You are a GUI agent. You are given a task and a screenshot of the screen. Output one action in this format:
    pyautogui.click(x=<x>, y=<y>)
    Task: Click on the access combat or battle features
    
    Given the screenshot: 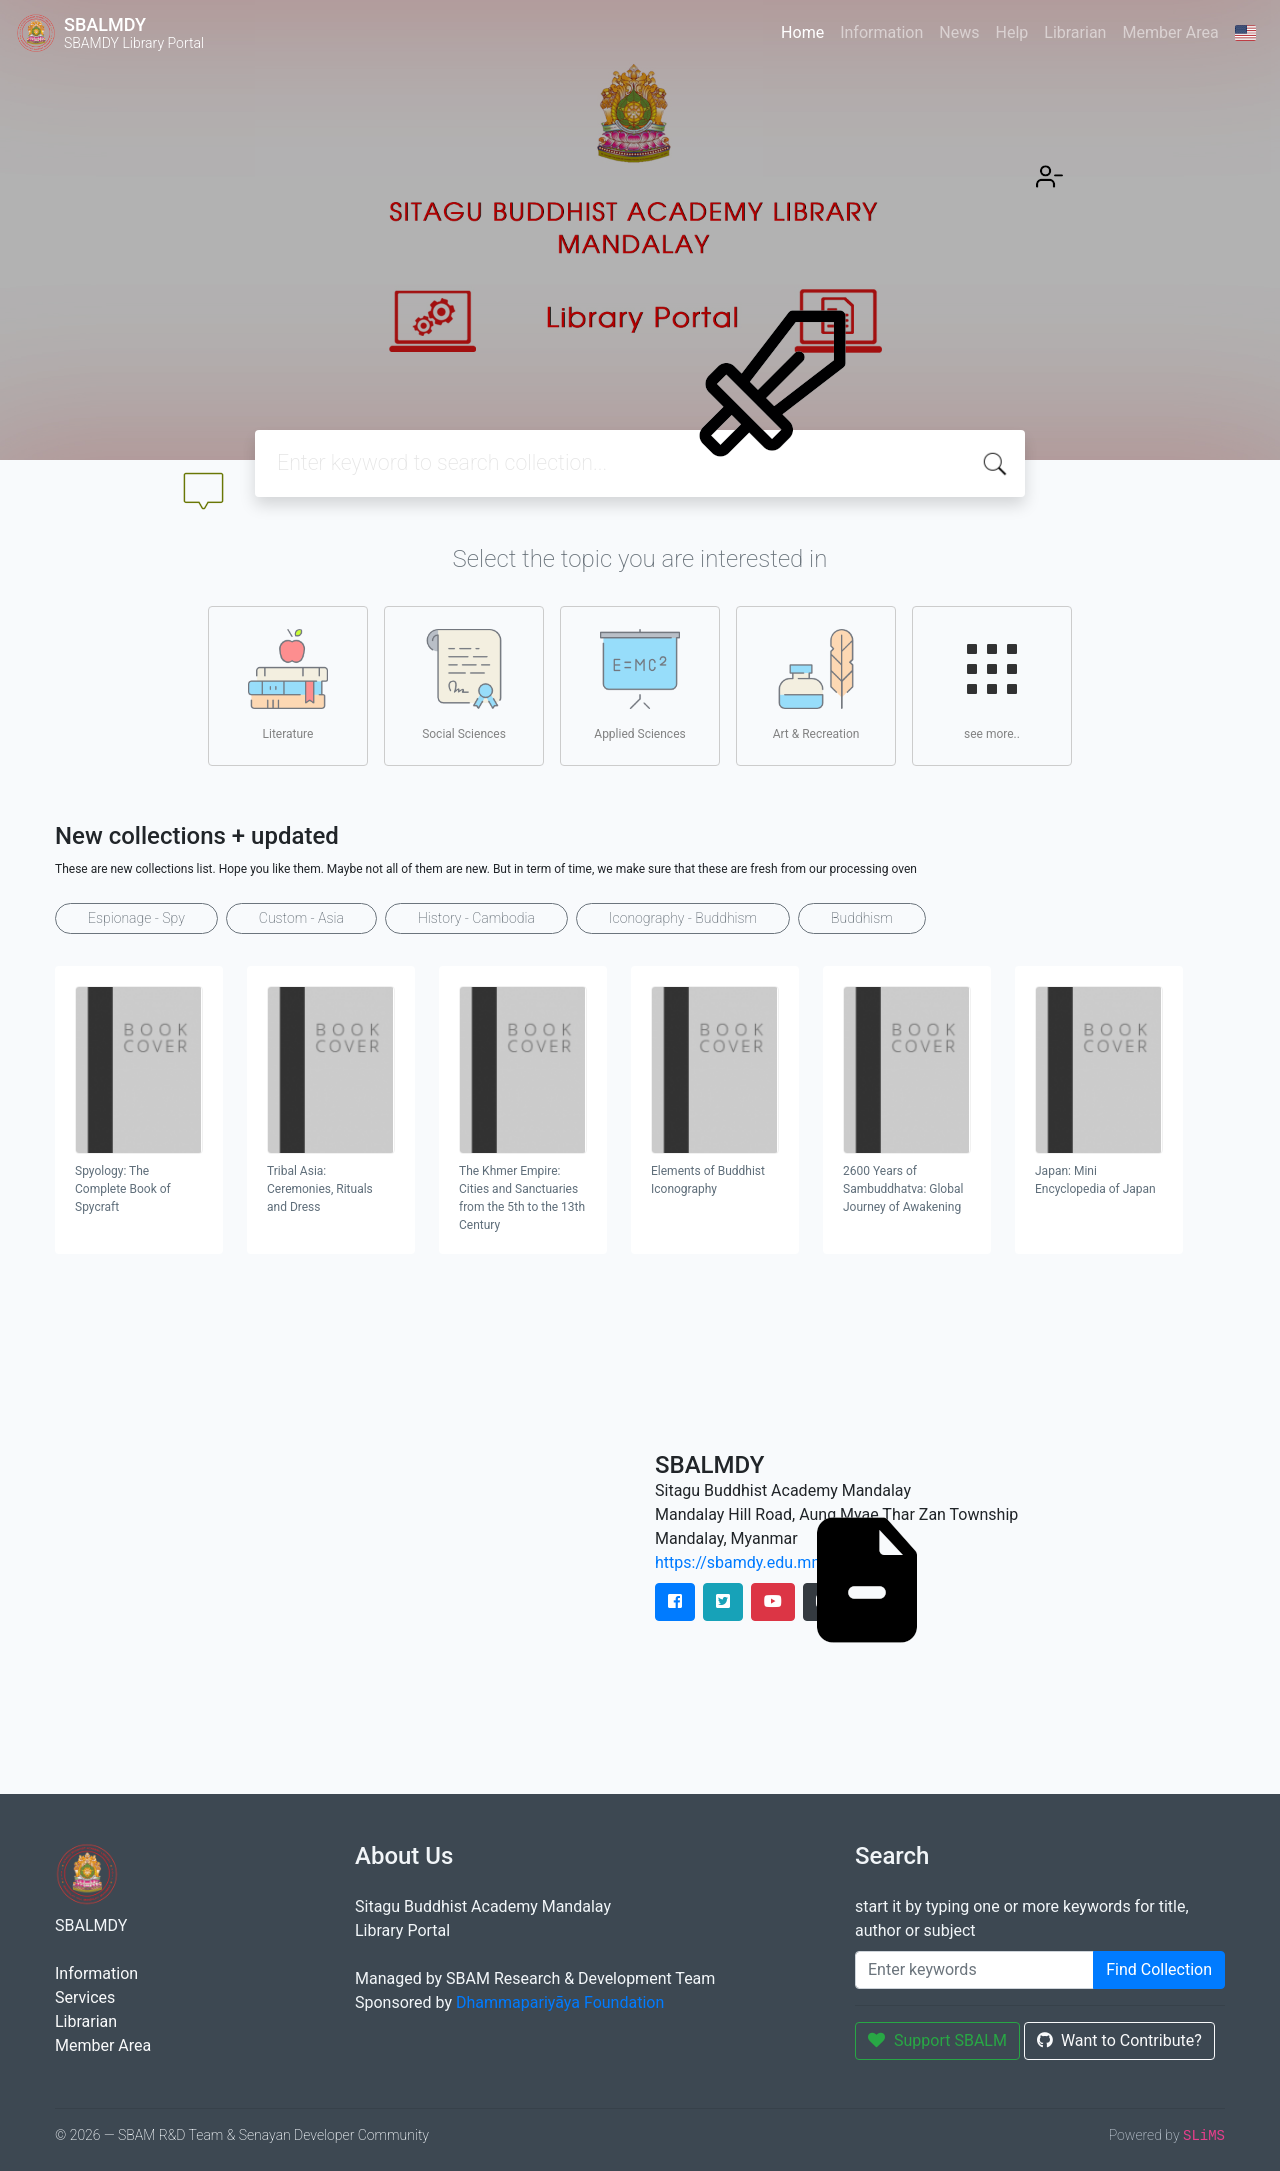 What is the action you would take?
    pyautogui.click(x=775, y=380)
    